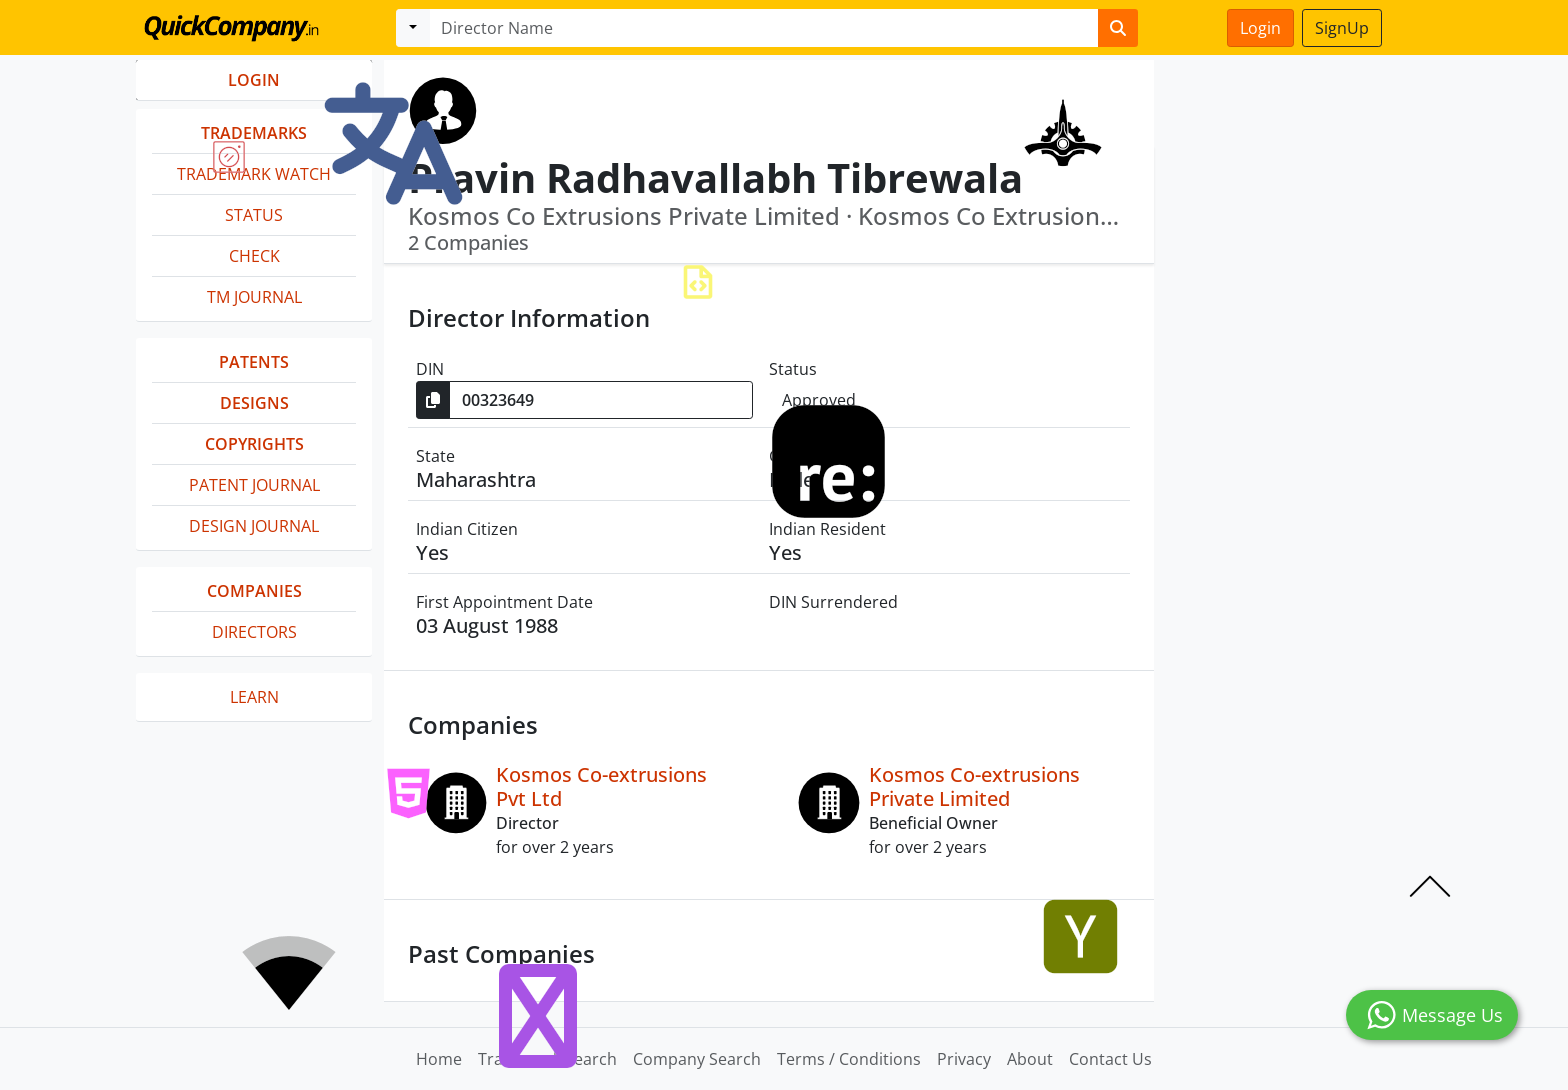  What do you see at coordinates (1080, 936) in the screenshot?
I see `open hacker news` at bounding box center [1080, 936].